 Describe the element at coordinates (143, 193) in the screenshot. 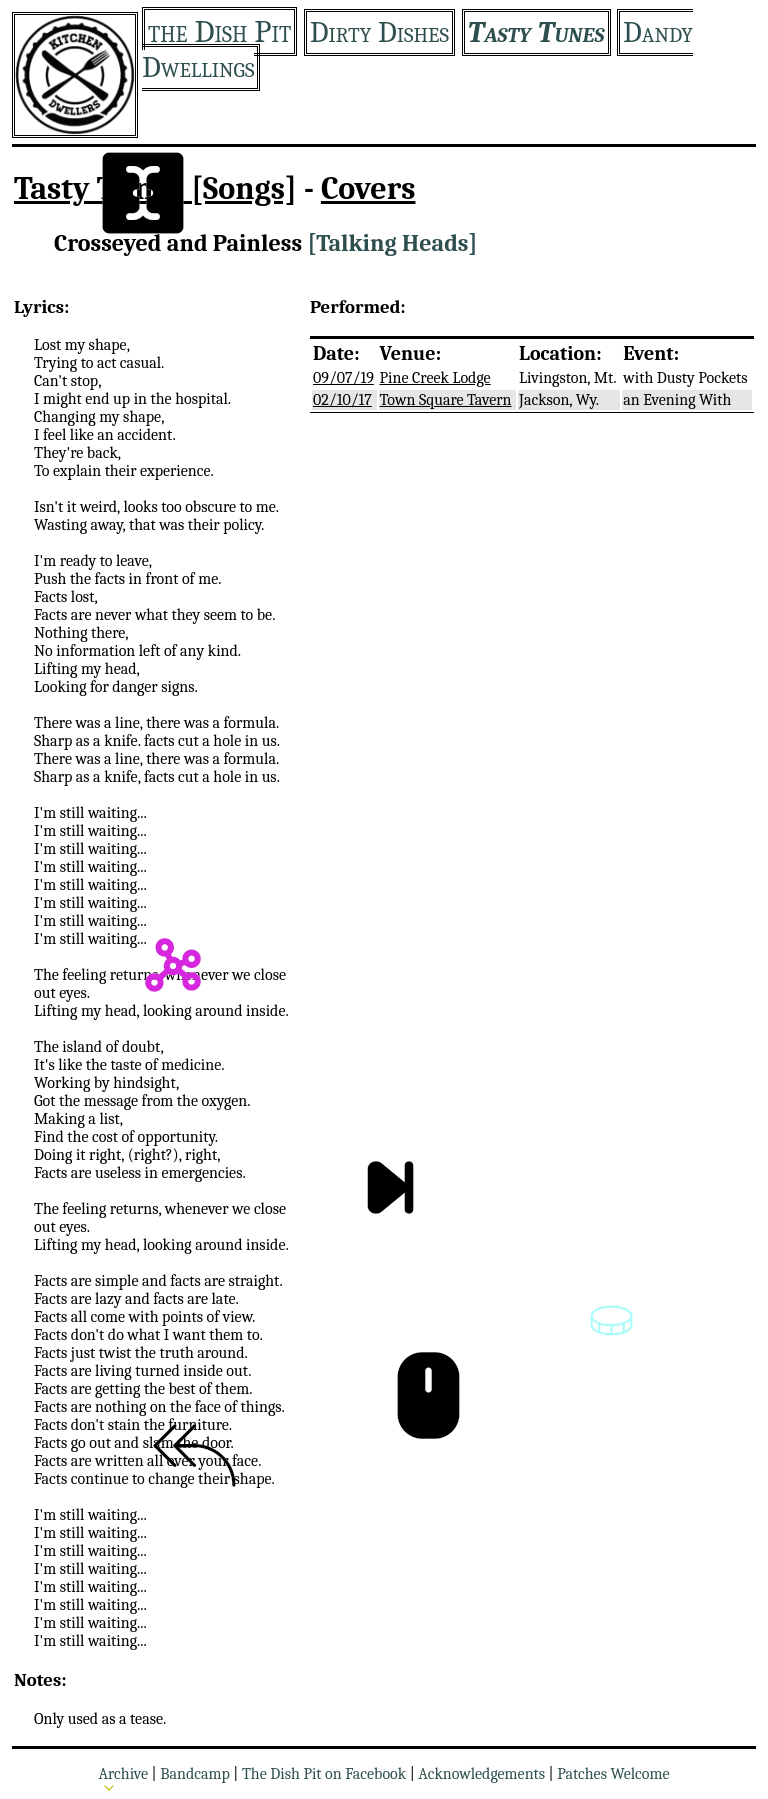

I see `text input field cursor indicator` at that location.